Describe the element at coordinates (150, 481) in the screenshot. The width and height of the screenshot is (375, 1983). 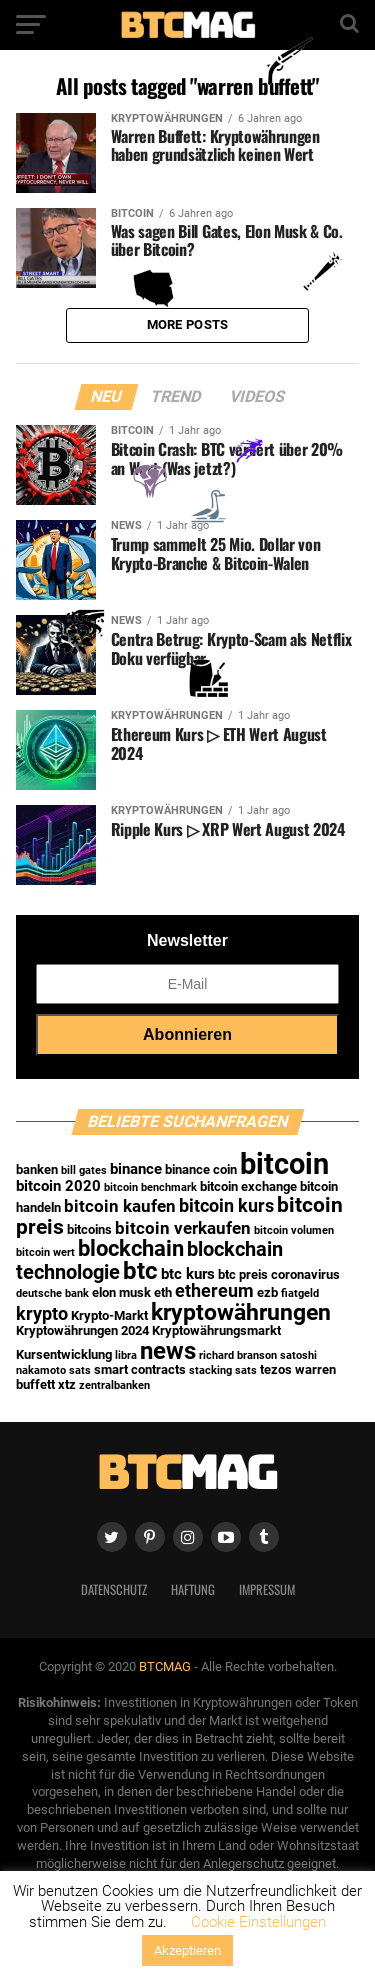
I see `enemy defeated or kill count indicator` at that location.